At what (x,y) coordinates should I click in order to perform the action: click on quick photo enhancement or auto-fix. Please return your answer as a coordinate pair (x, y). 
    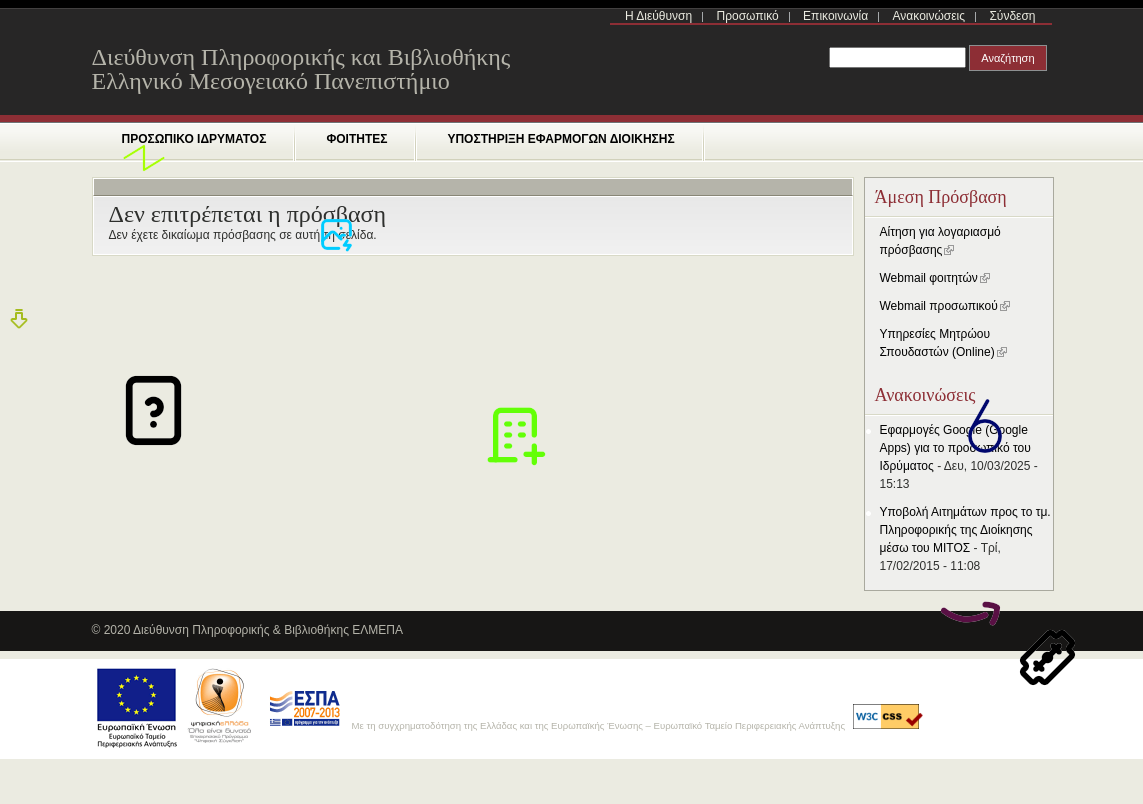
    Looking at the image, I should click on (336, 234).